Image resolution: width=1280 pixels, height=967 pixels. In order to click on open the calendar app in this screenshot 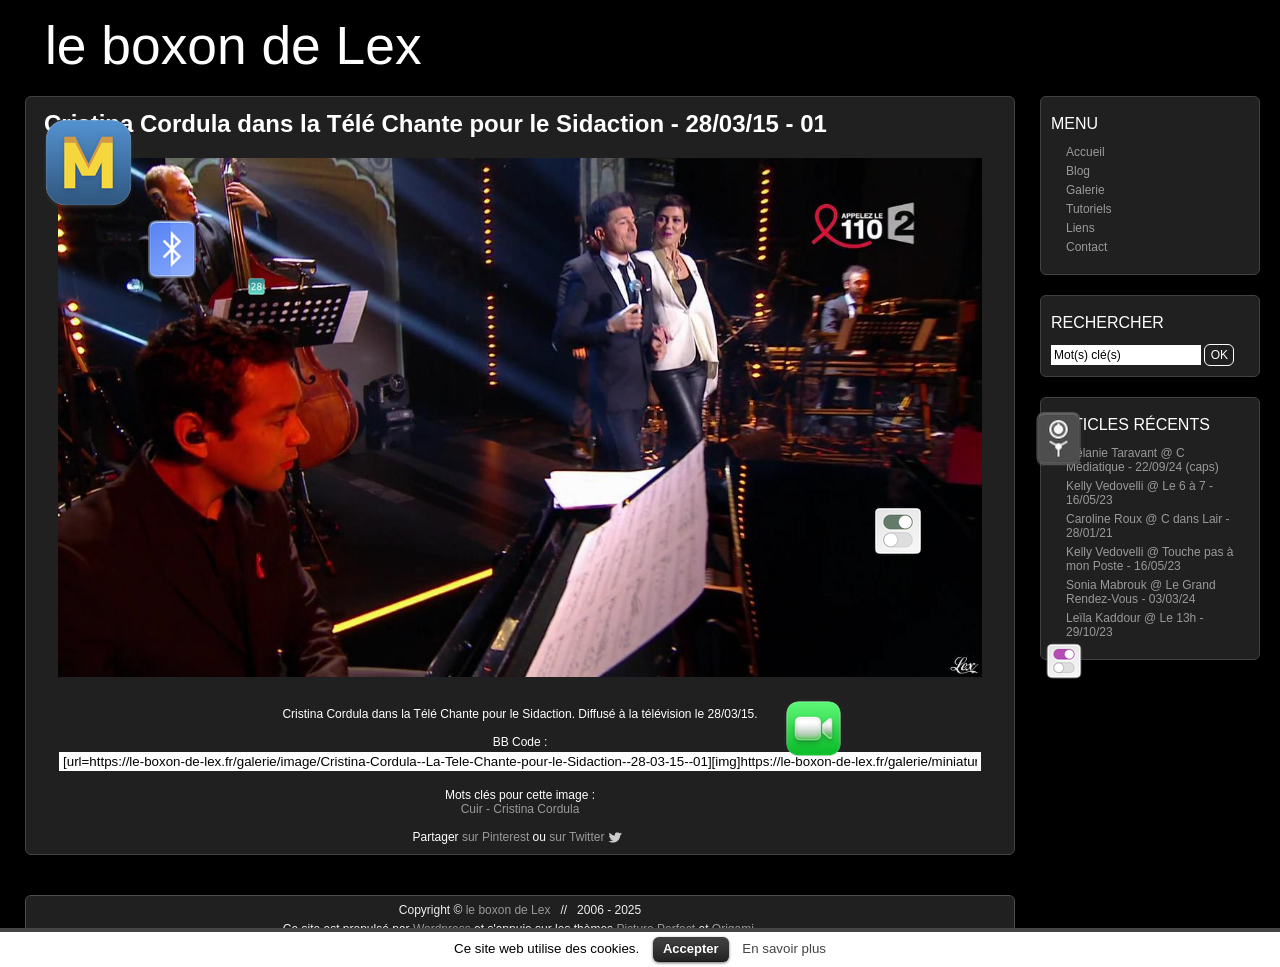, I will do `click(256, 286)`.